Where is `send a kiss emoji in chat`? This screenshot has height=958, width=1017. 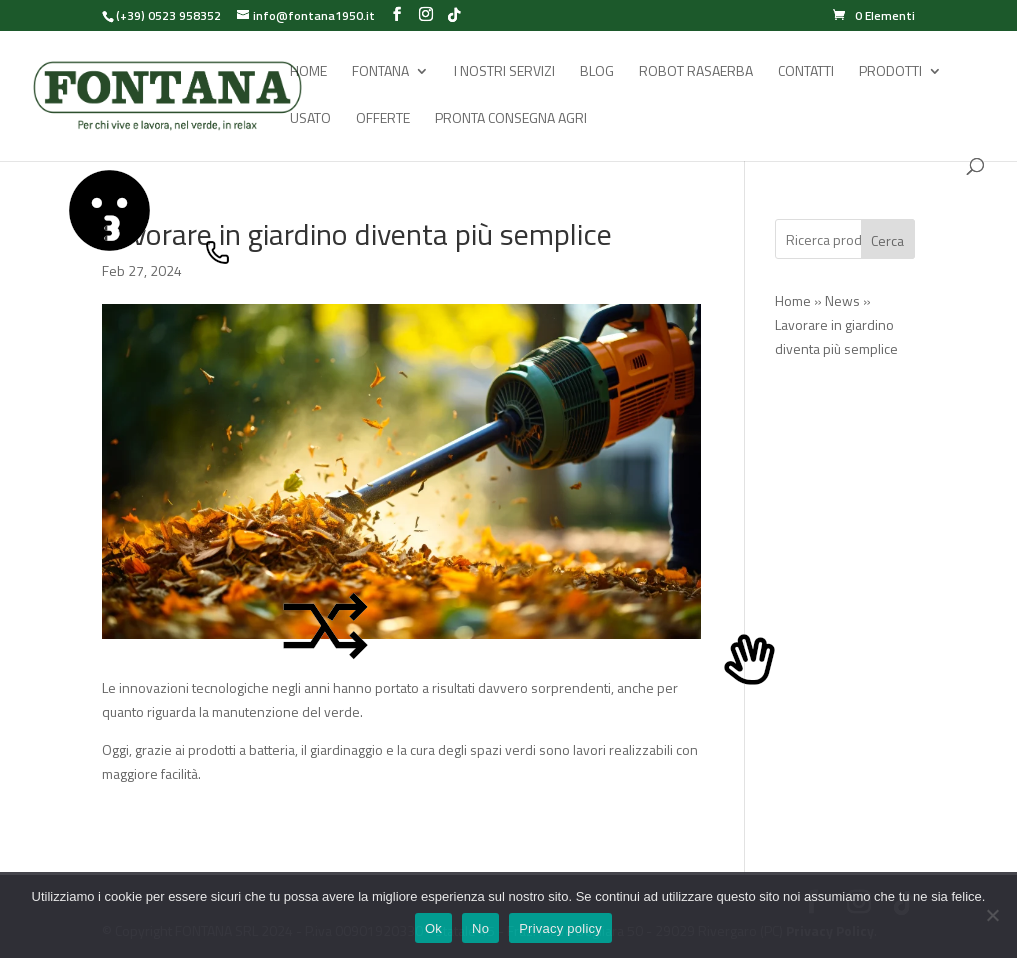
send a kiss emoji in chat is located at coordinates (109, 210).